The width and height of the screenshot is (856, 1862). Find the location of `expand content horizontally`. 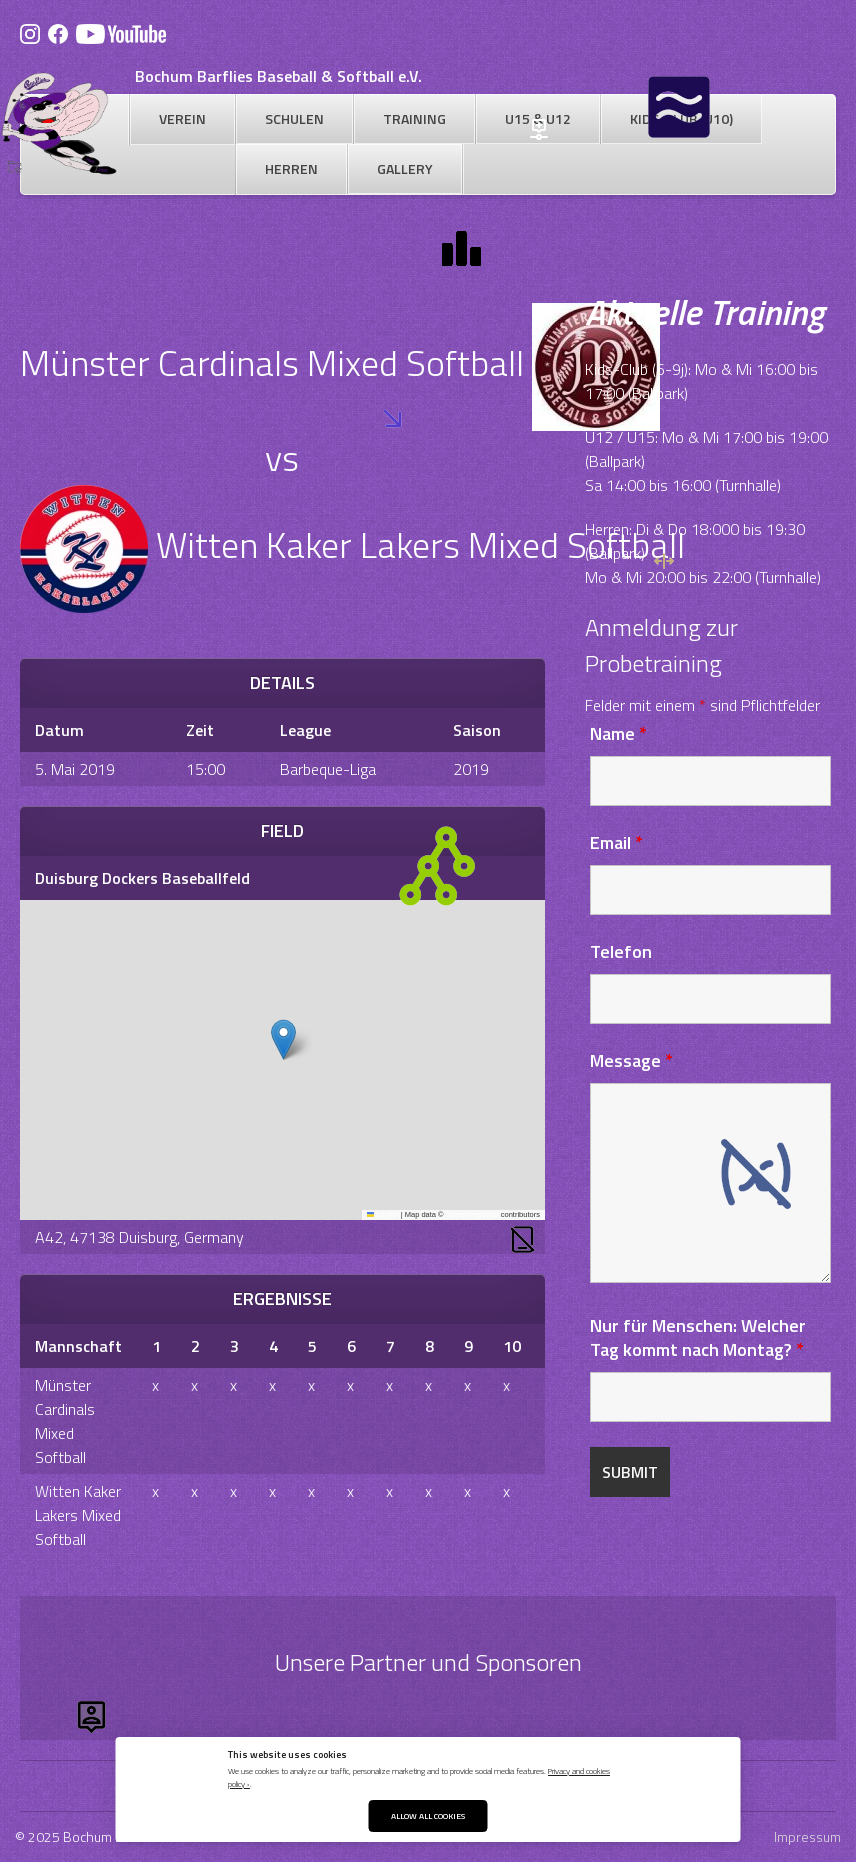

expand content horizontally is located at coordinates (664, 561).